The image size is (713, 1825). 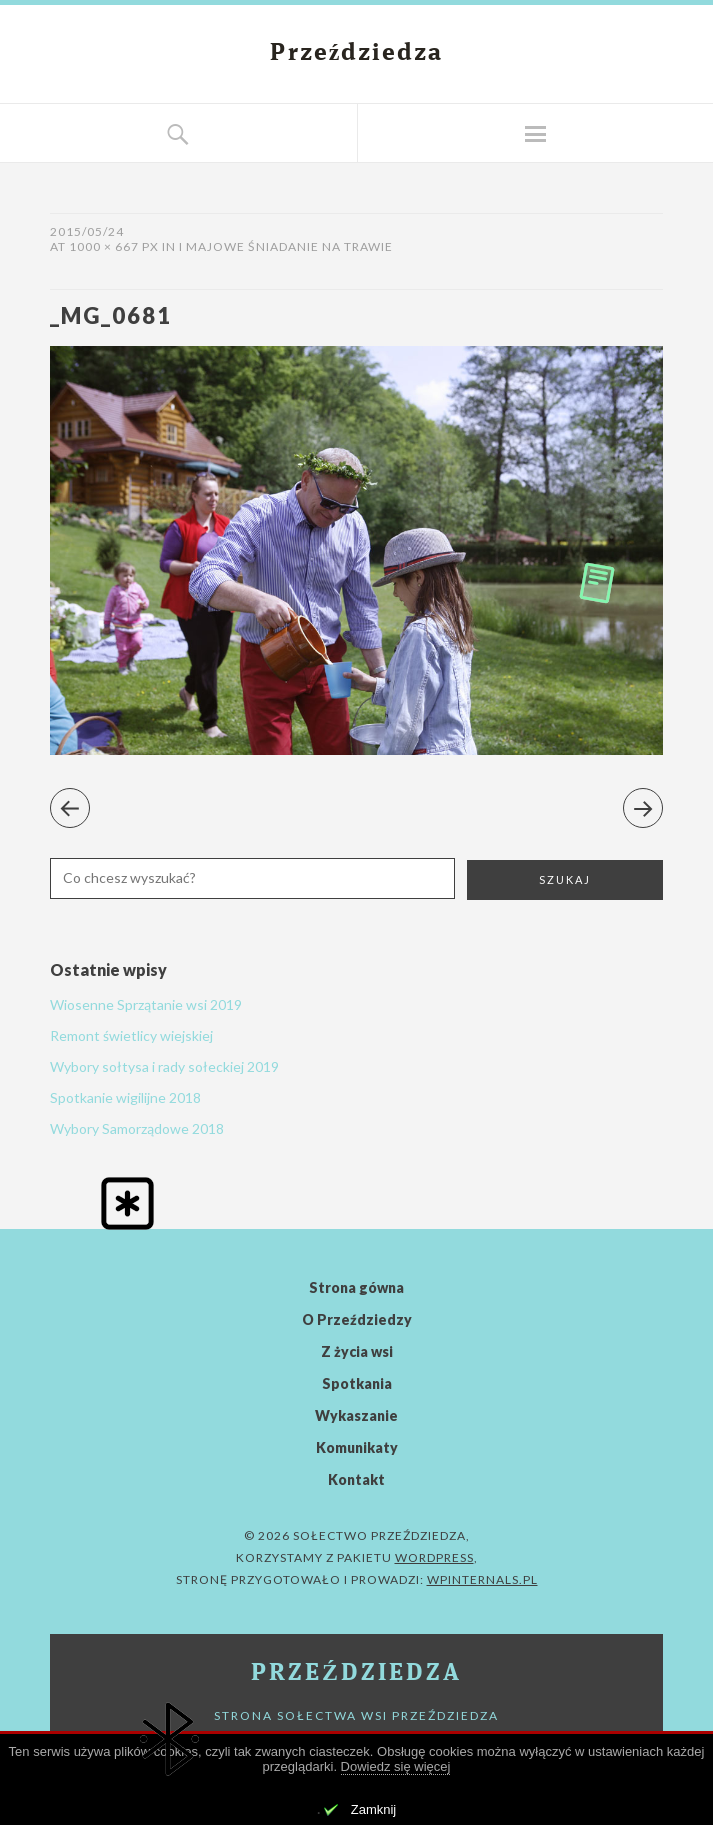 I want to click on indicates an active bluetooth connection, so click(x=168, y=1739).